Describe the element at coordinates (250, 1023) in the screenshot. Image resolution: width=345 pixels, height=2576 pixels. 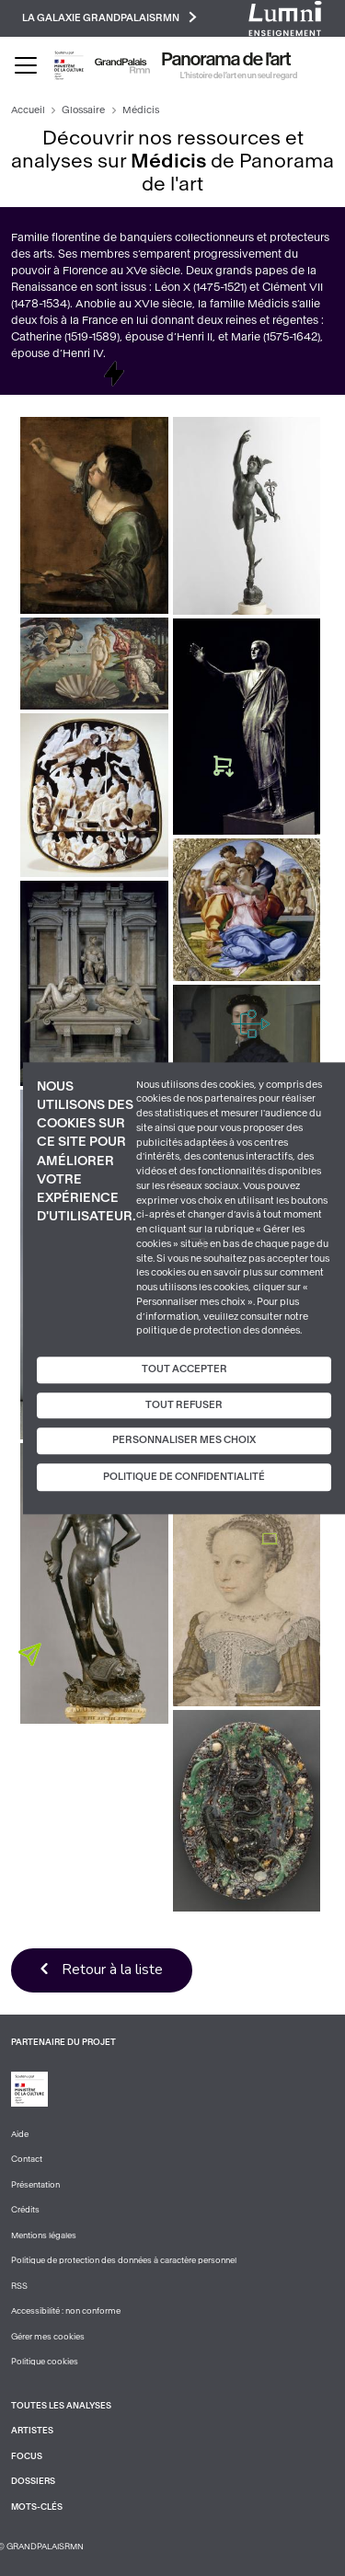
I see `connect a USB device` at that location.